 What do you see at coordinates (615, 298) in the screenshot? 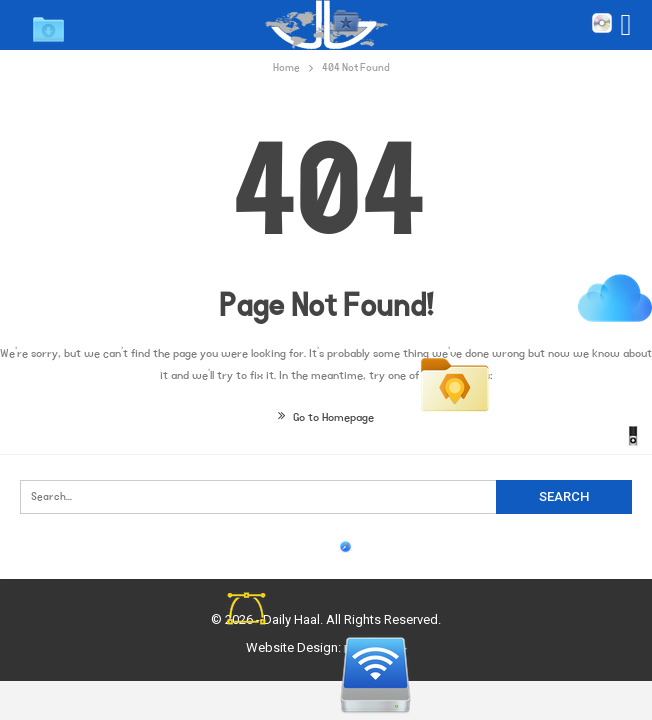
I see `access iCloud Drive cloud storage` at bounding box center [615, 298].